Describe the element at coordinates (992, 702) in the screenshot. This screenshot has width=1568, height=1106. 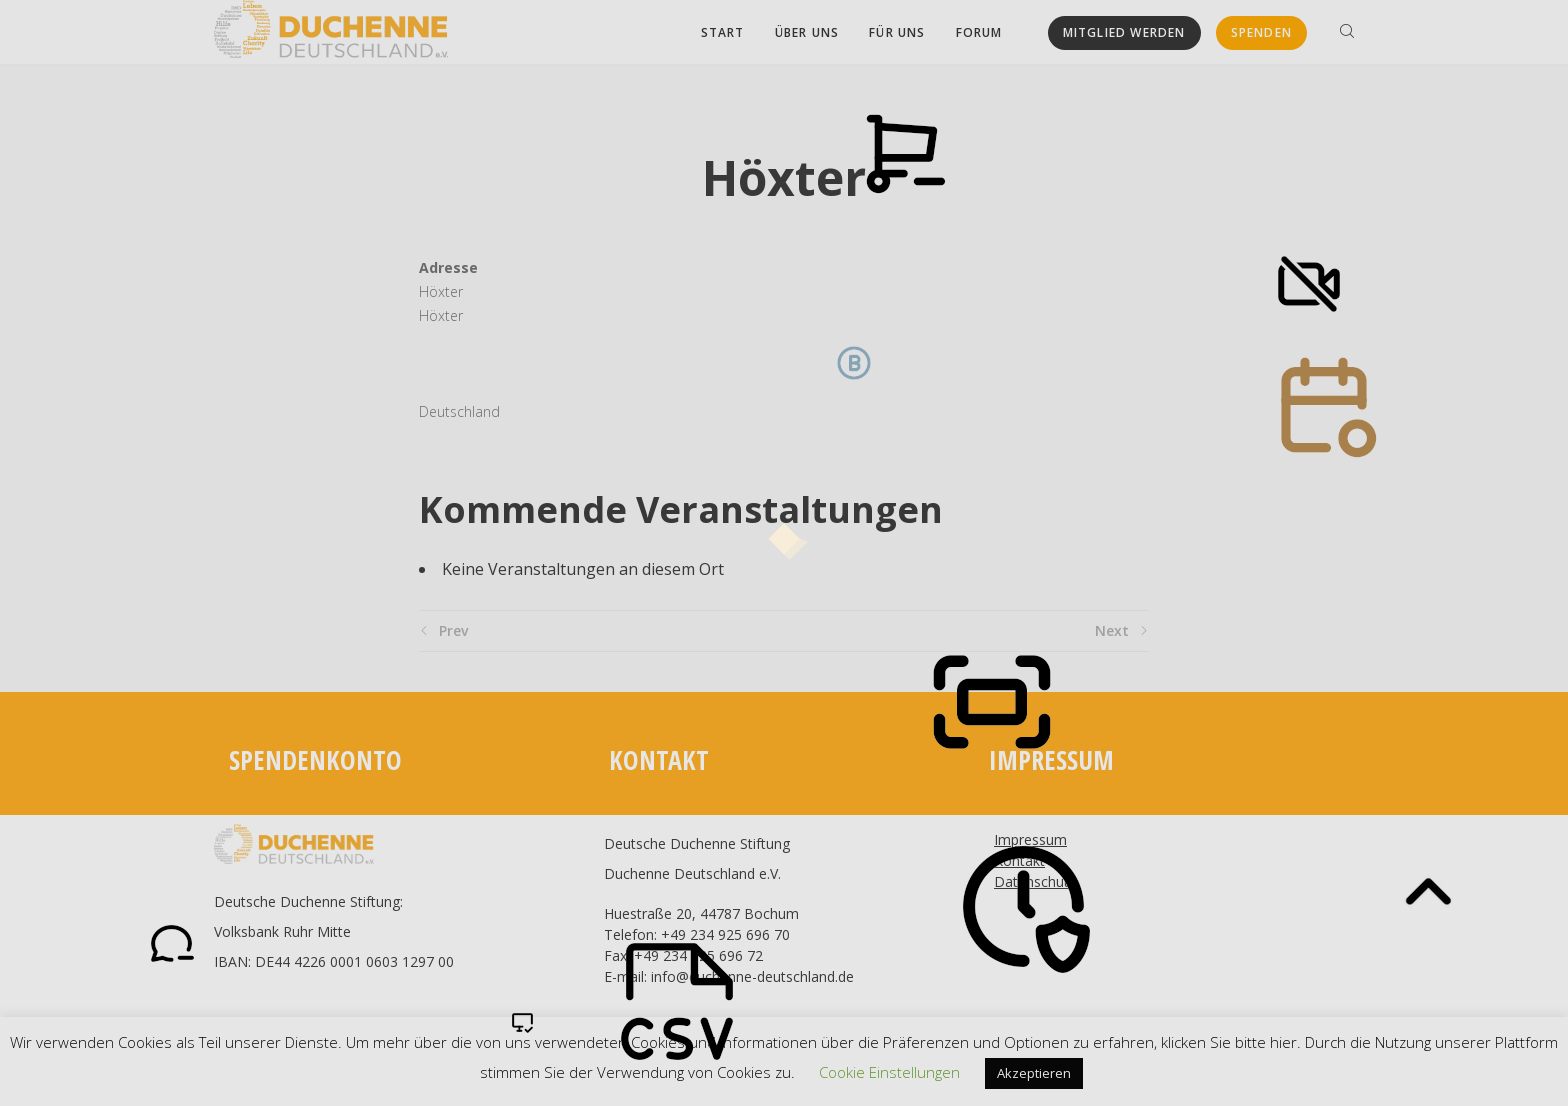
I see `scan a photo or document using the camera` at that location.